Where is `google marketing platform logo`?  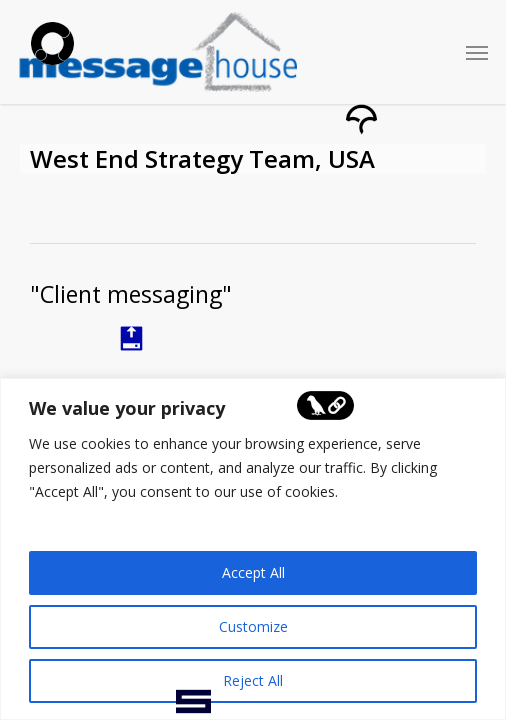 google marketing platform logo is located at coordinates (52, 43).